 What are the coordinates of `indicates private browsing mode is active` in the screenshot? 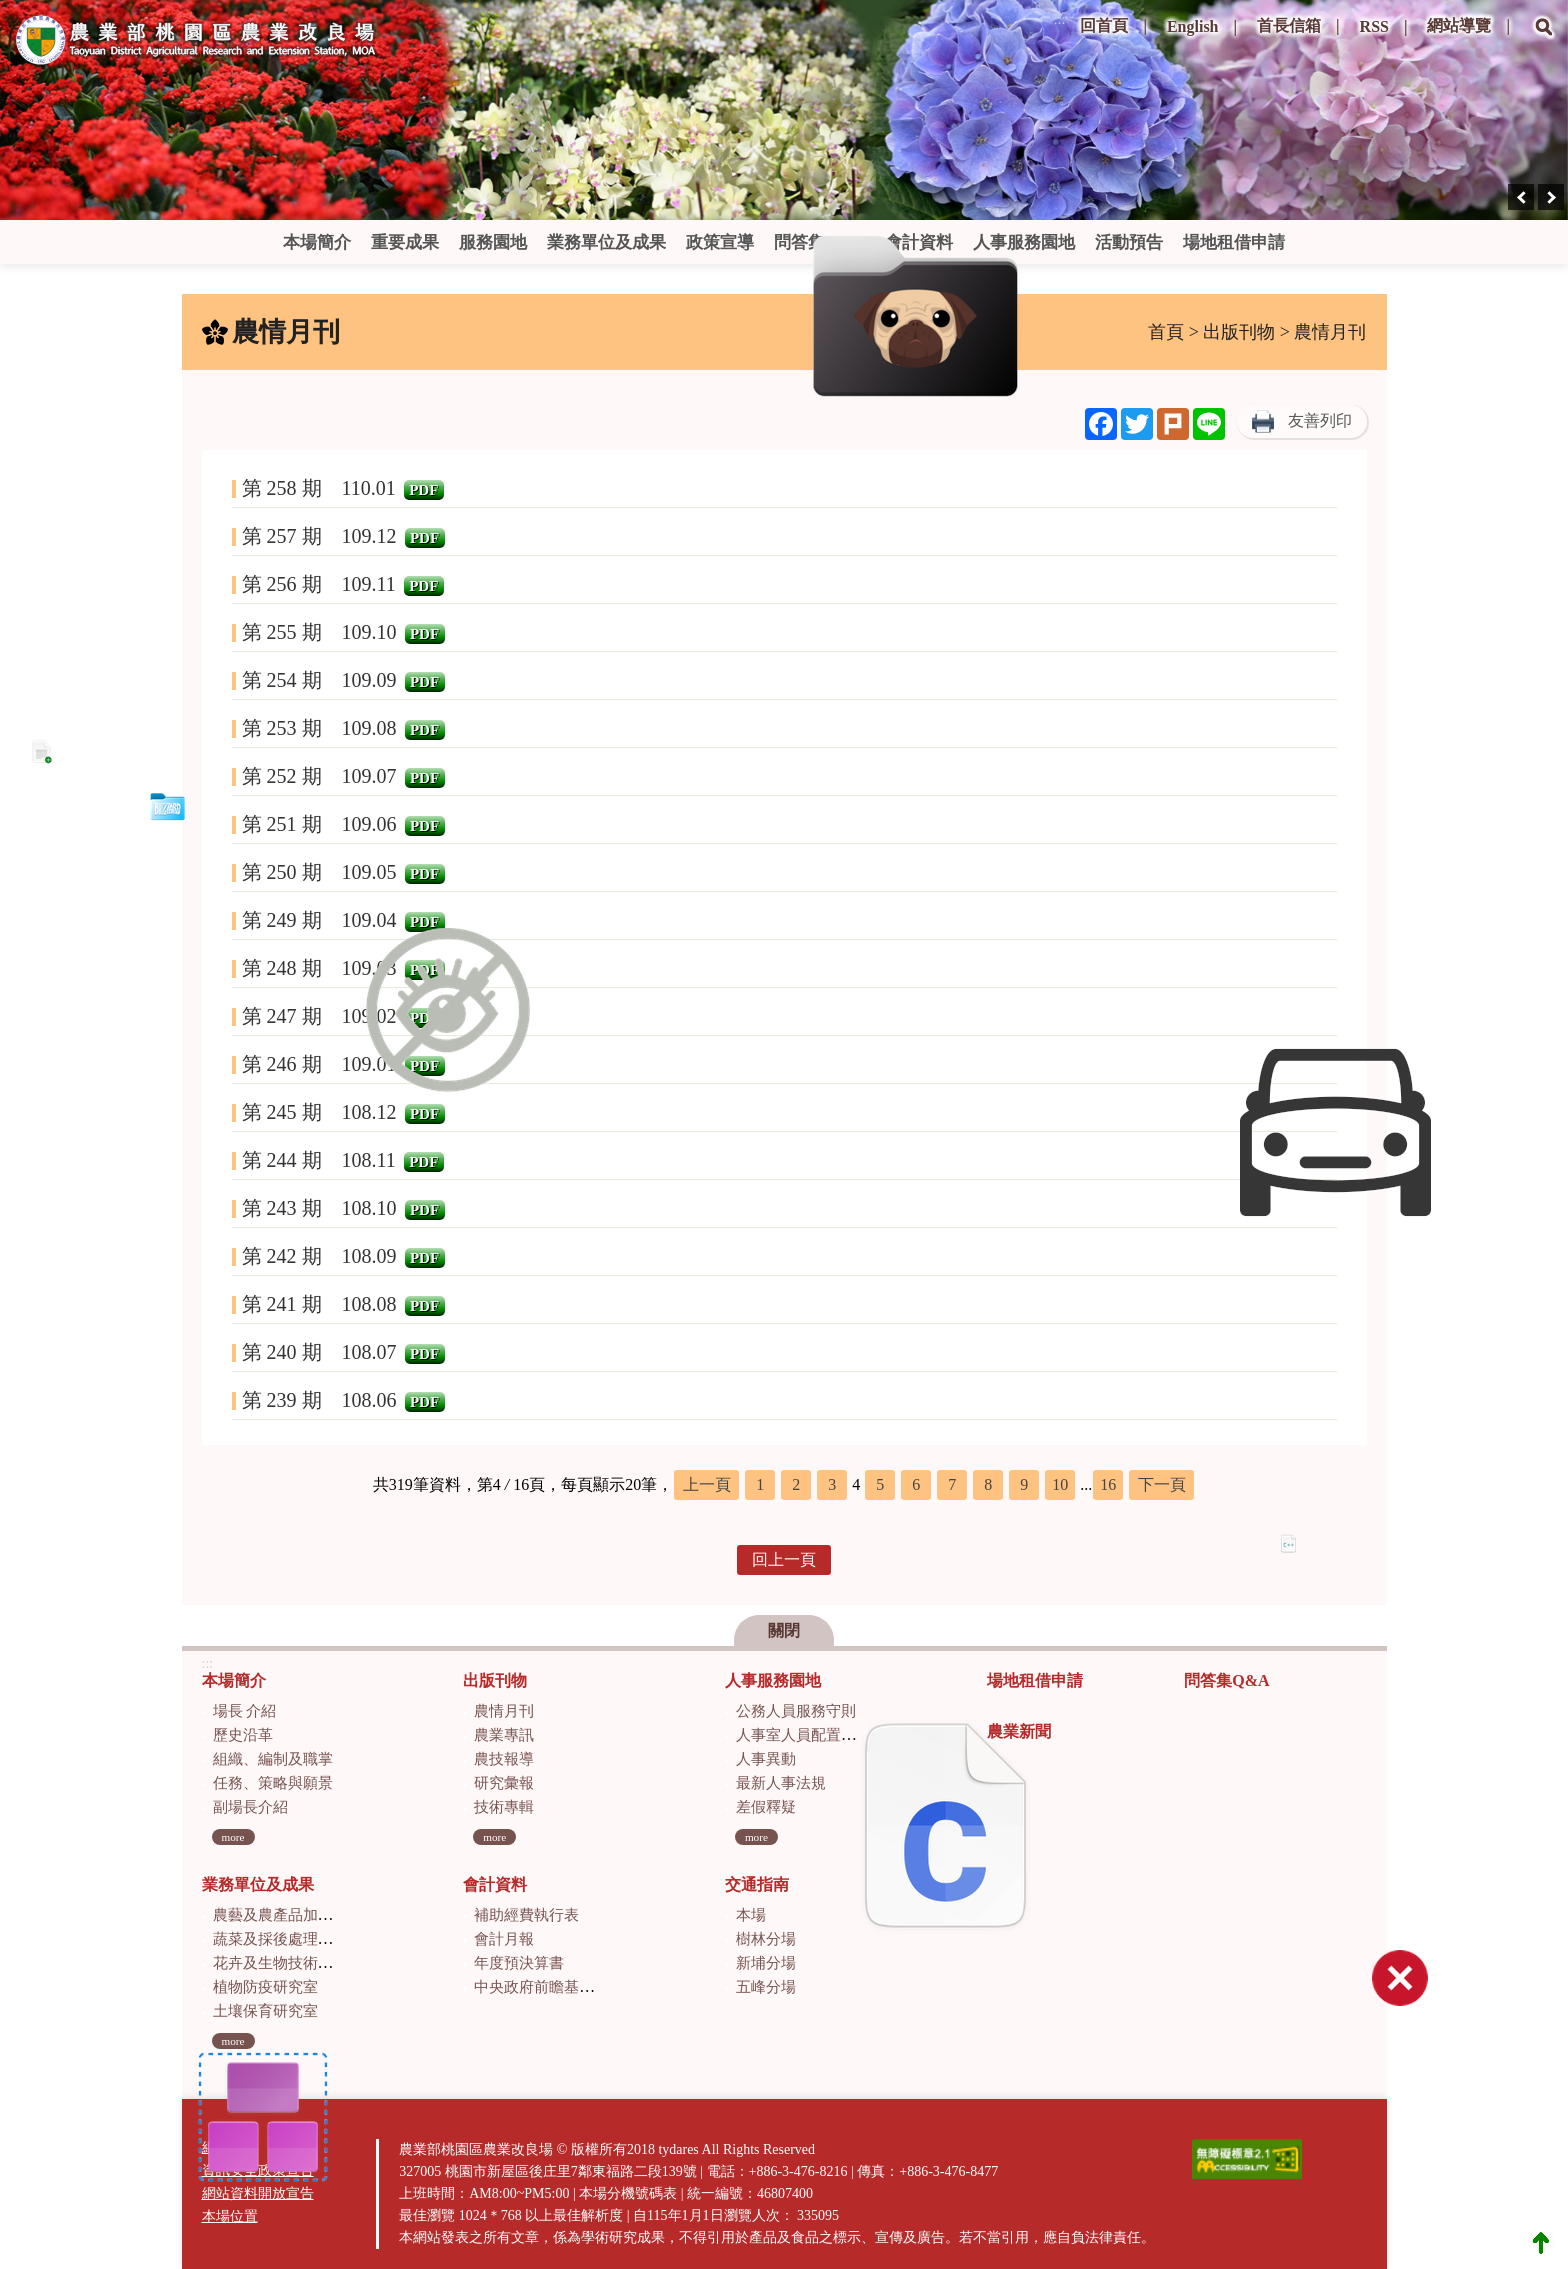 It's located at (448, 1011).